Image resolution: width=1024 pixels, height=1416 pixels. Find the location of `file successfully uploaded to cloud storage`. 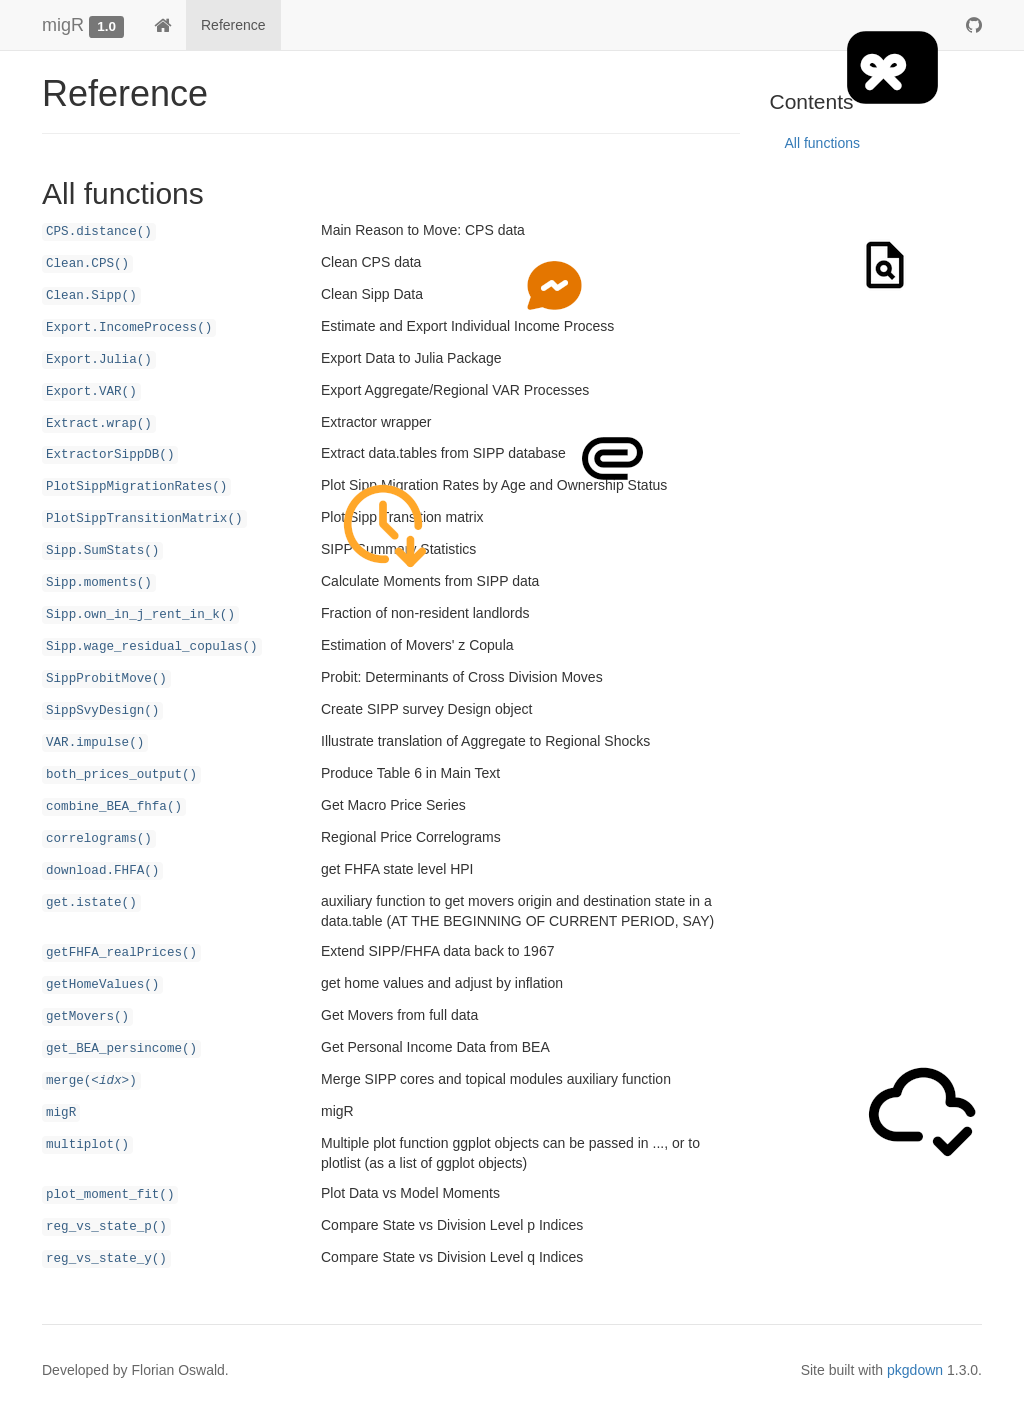

file successfully uploaded to cloud storage is located at coordinates (923, 1107).